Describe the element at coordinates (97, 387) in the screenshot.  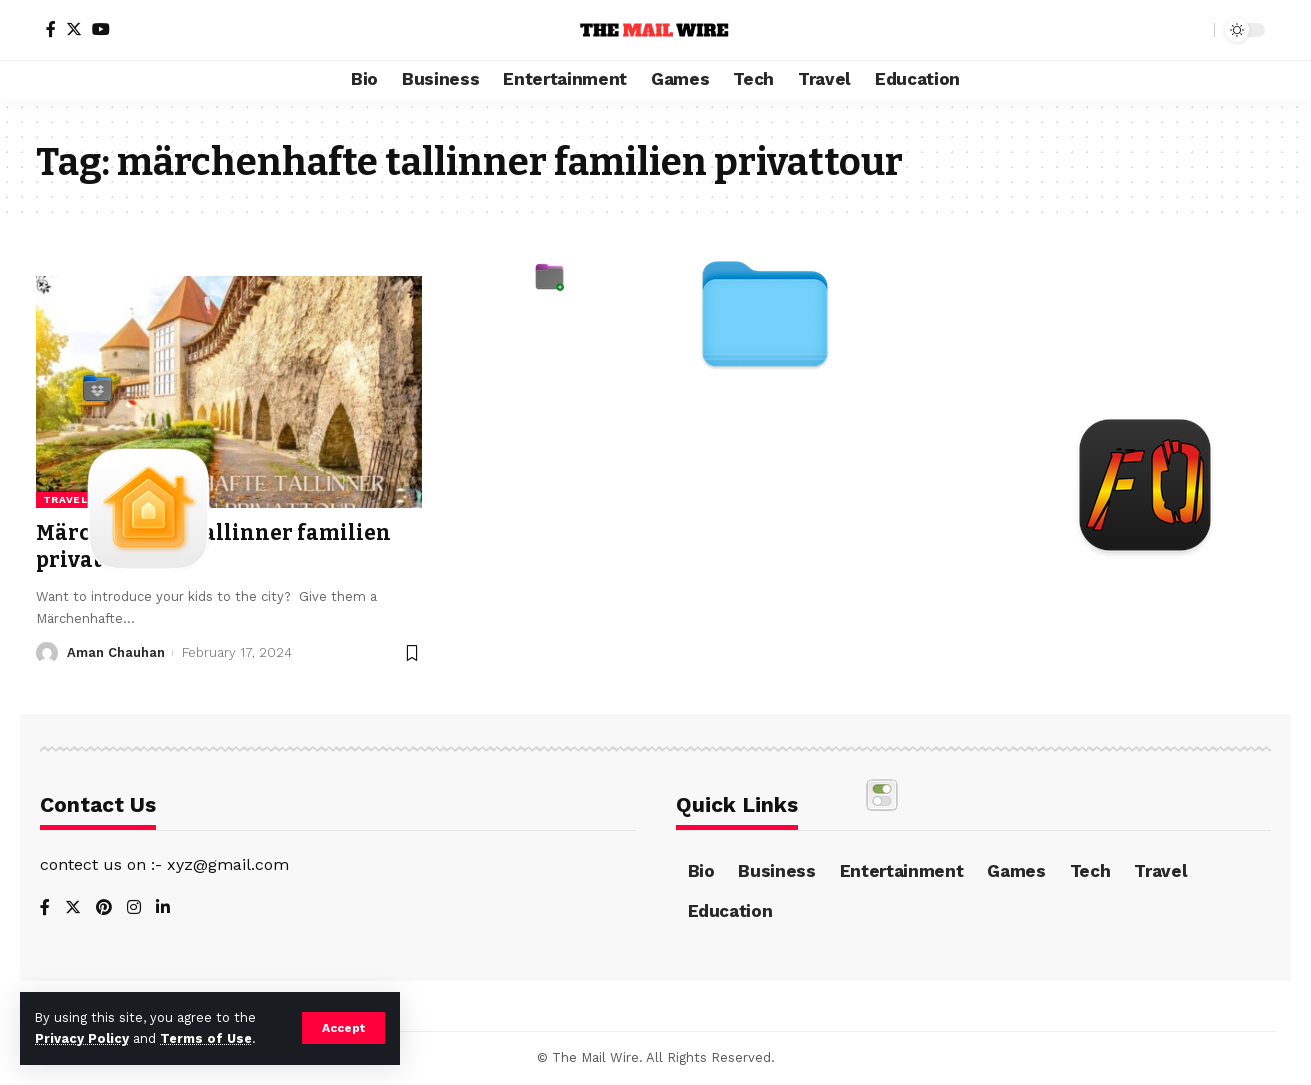
I see `open your Dropbox folder` at that location.